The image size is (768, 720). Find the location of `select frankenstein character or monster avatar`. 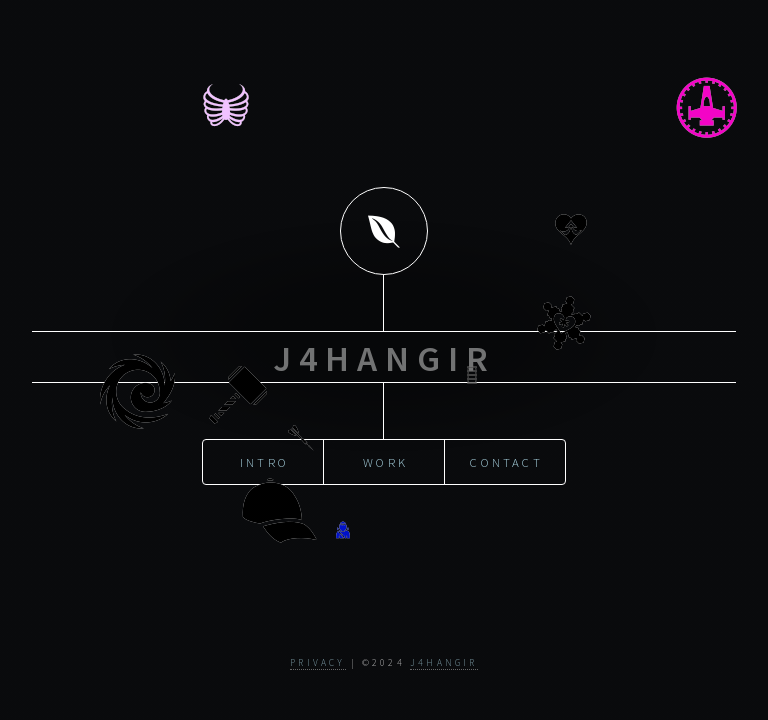

select frankenstein character or monster avatar is located at coordinates (343, 530).